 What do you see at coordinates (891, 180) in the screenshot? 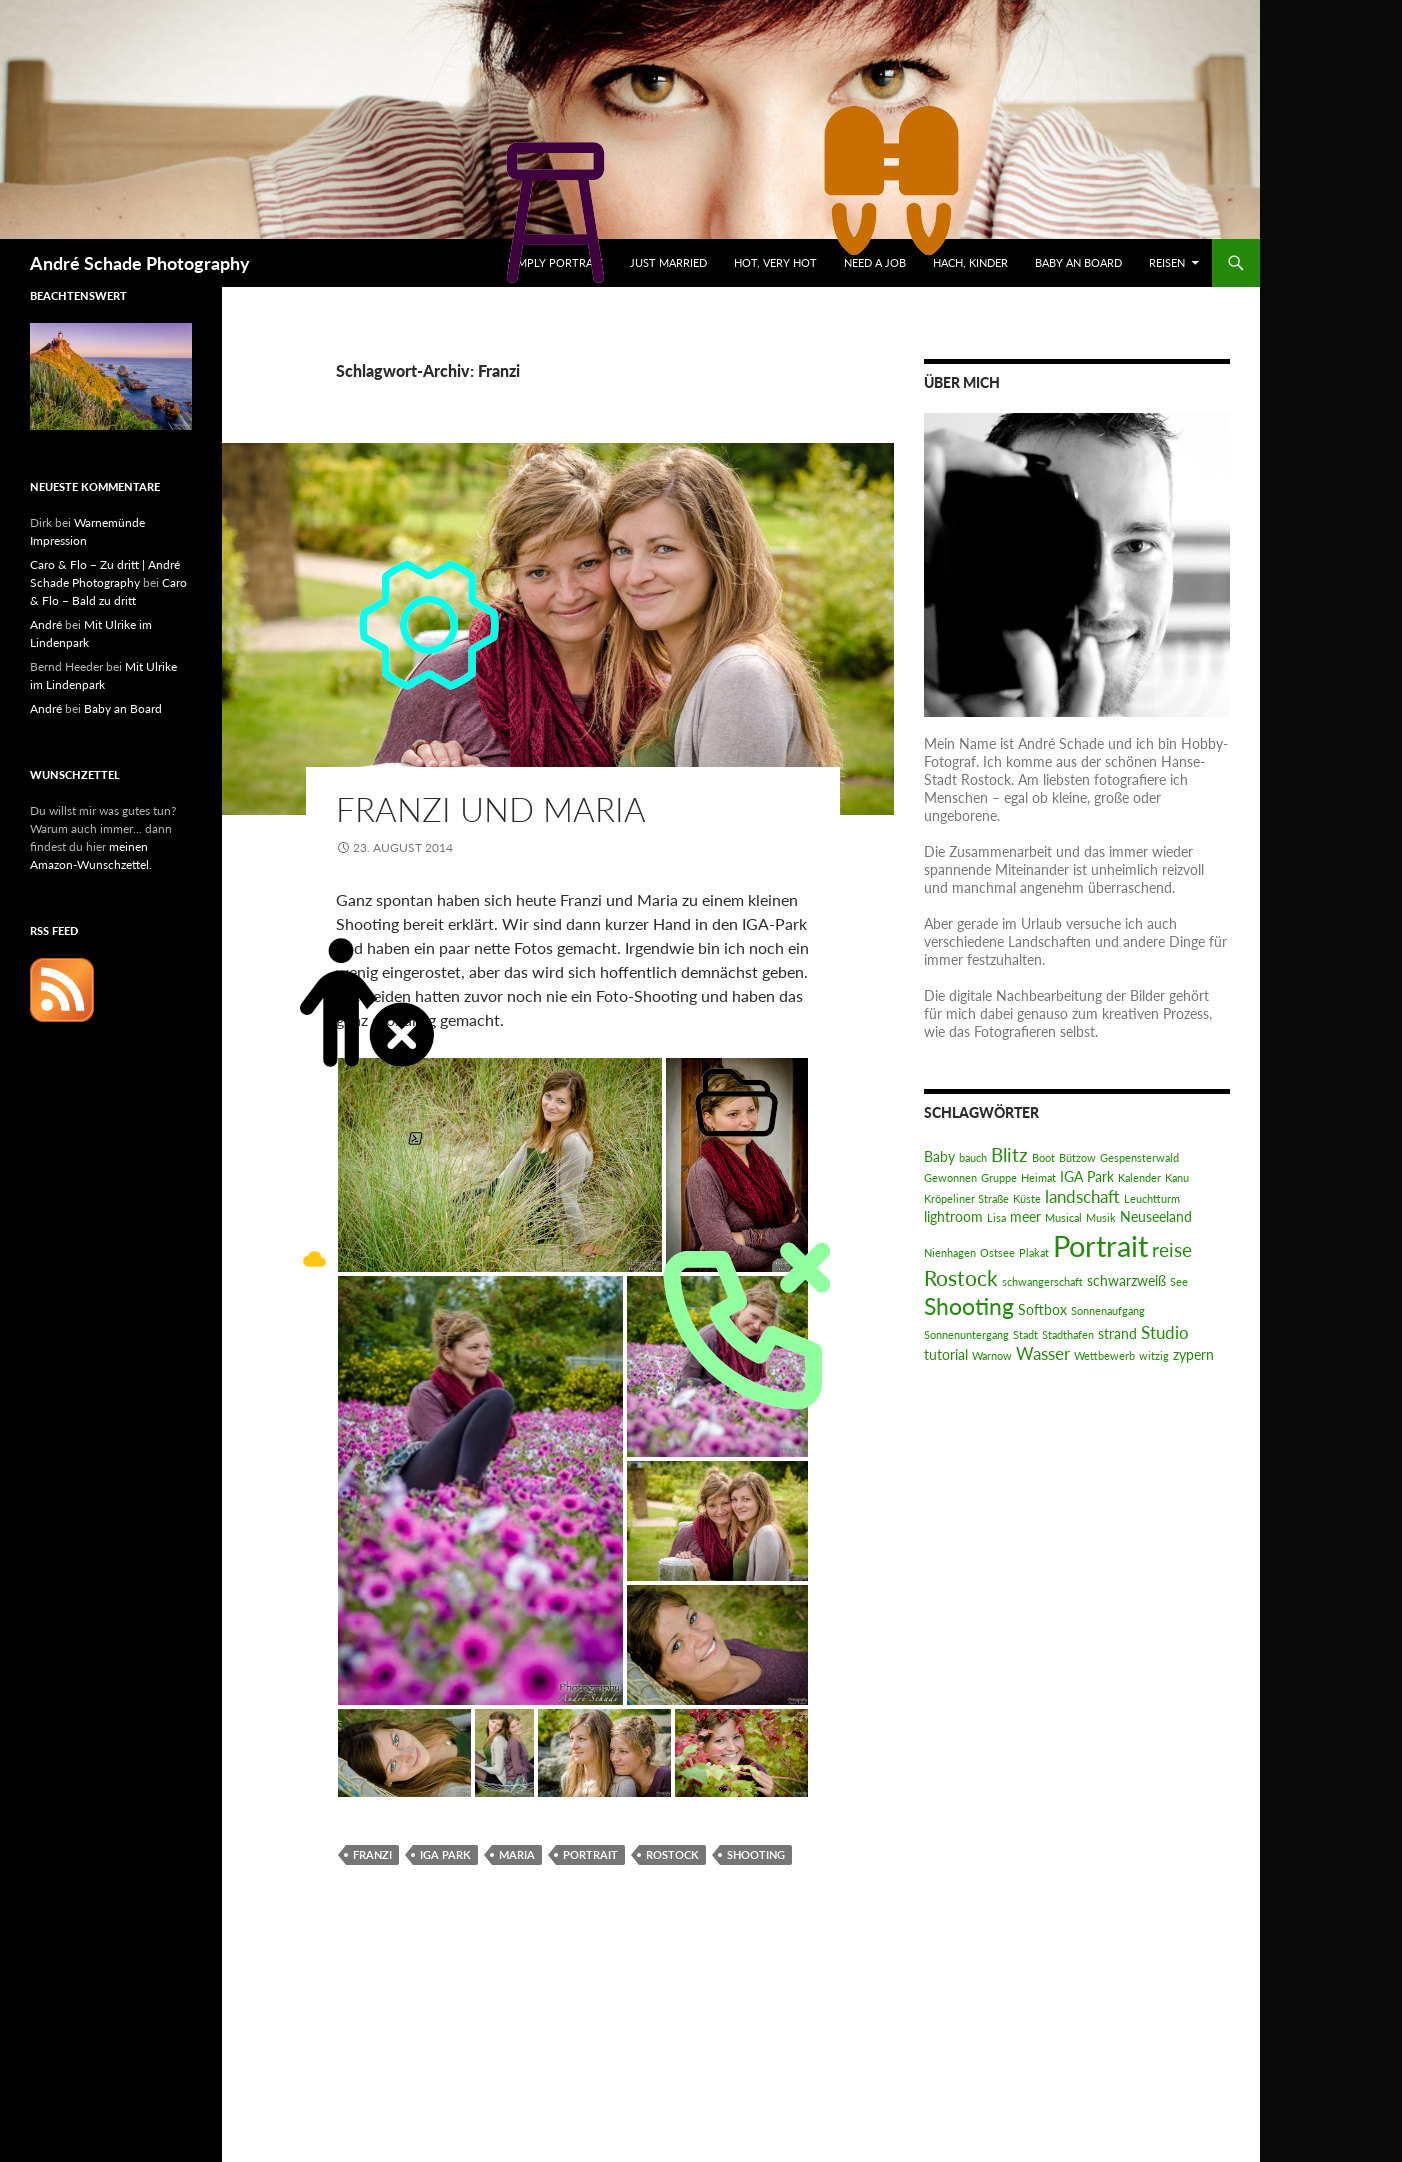
I see `activate boost or turbo mode` at bounding box center [891, 180].